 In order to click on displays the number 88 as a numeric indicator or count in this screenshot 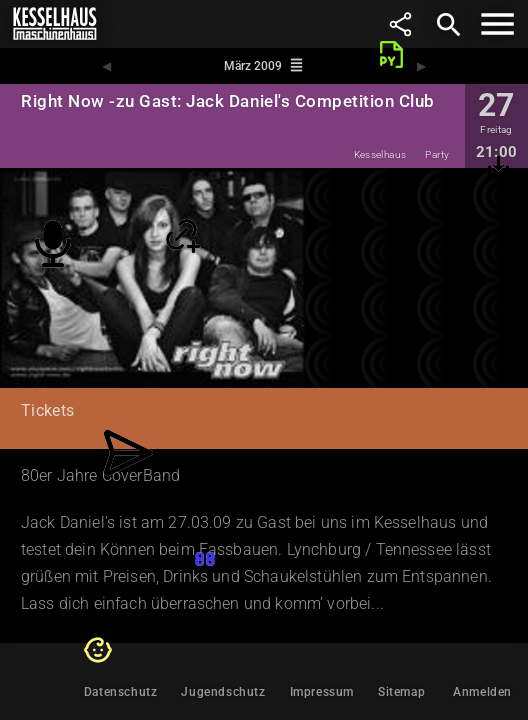, I will do `click(205, 559)`.